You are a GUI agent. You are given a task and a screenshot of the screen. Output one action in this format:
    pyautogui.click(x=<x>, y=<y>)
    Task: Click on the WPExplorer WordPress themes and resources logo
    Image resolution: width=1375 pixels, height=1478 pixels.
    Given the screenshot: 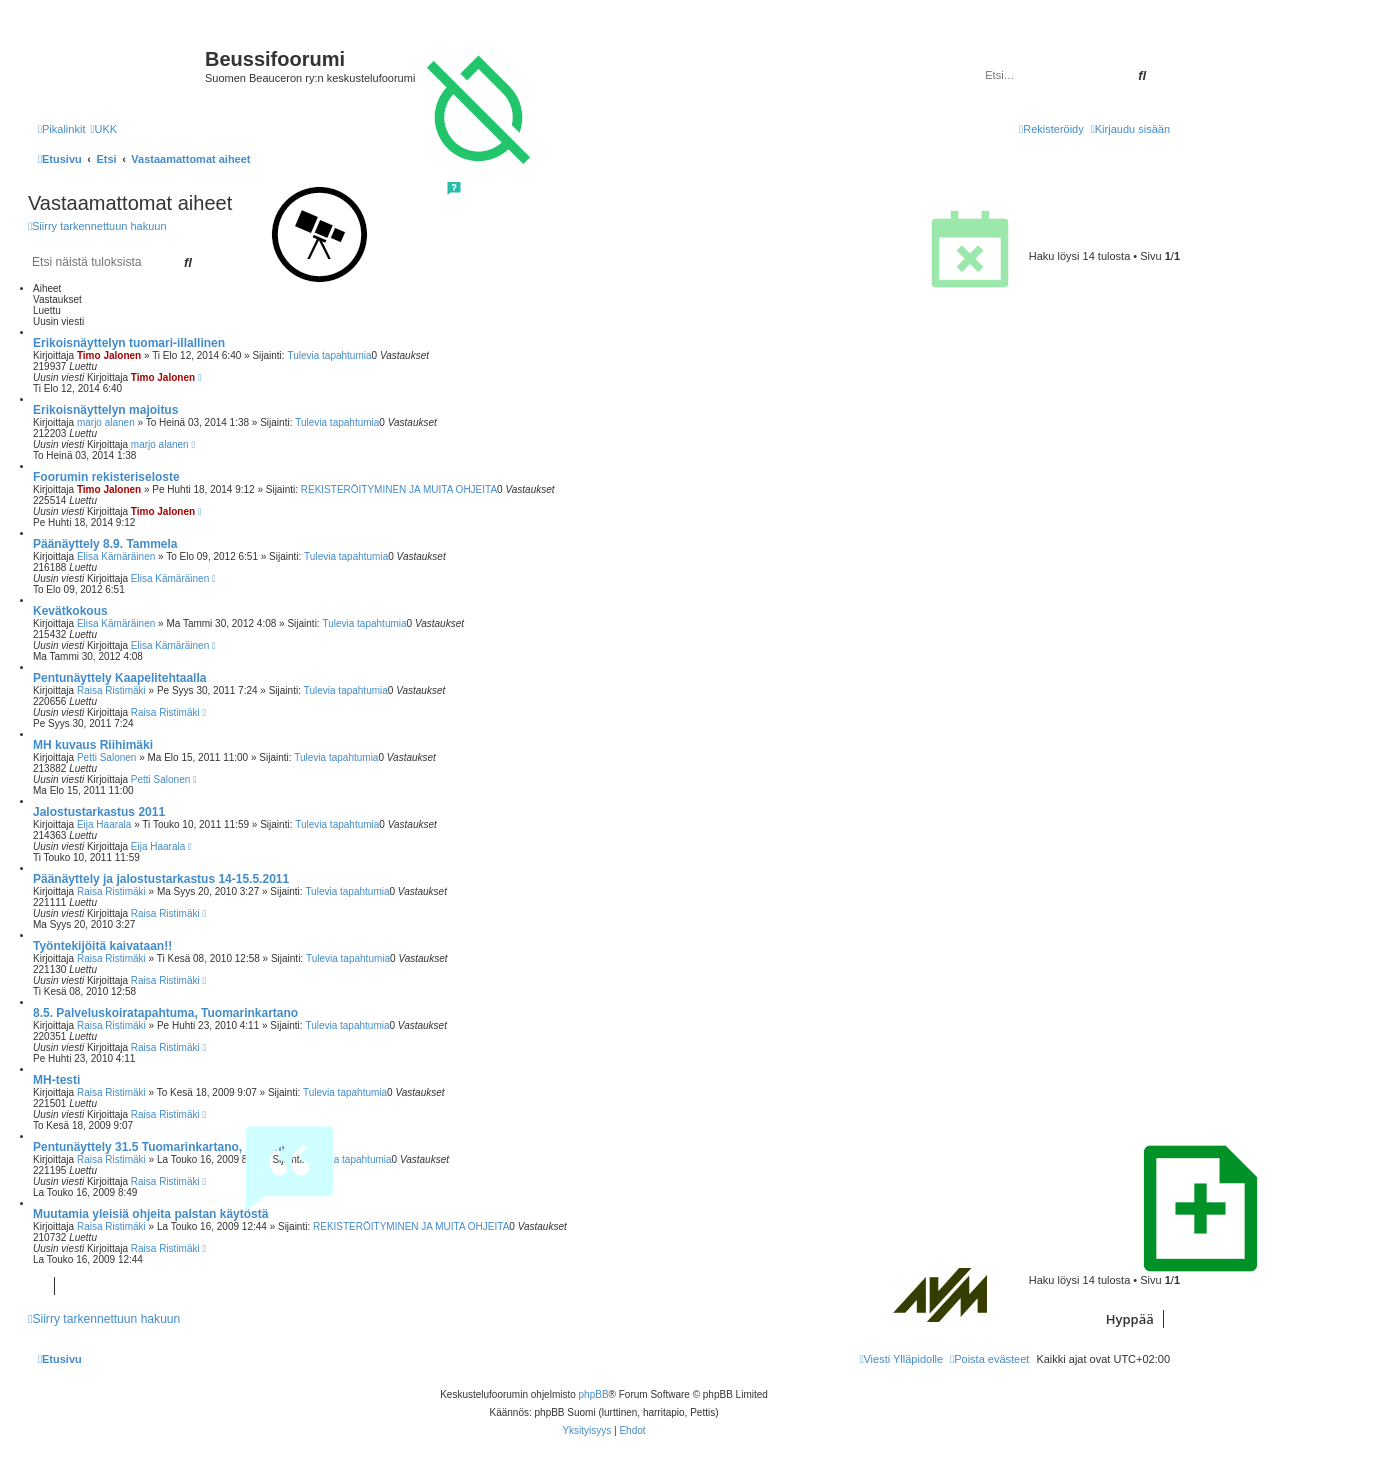 What is the action you would take?
    pyautogui.click(x=319, y=234)
    